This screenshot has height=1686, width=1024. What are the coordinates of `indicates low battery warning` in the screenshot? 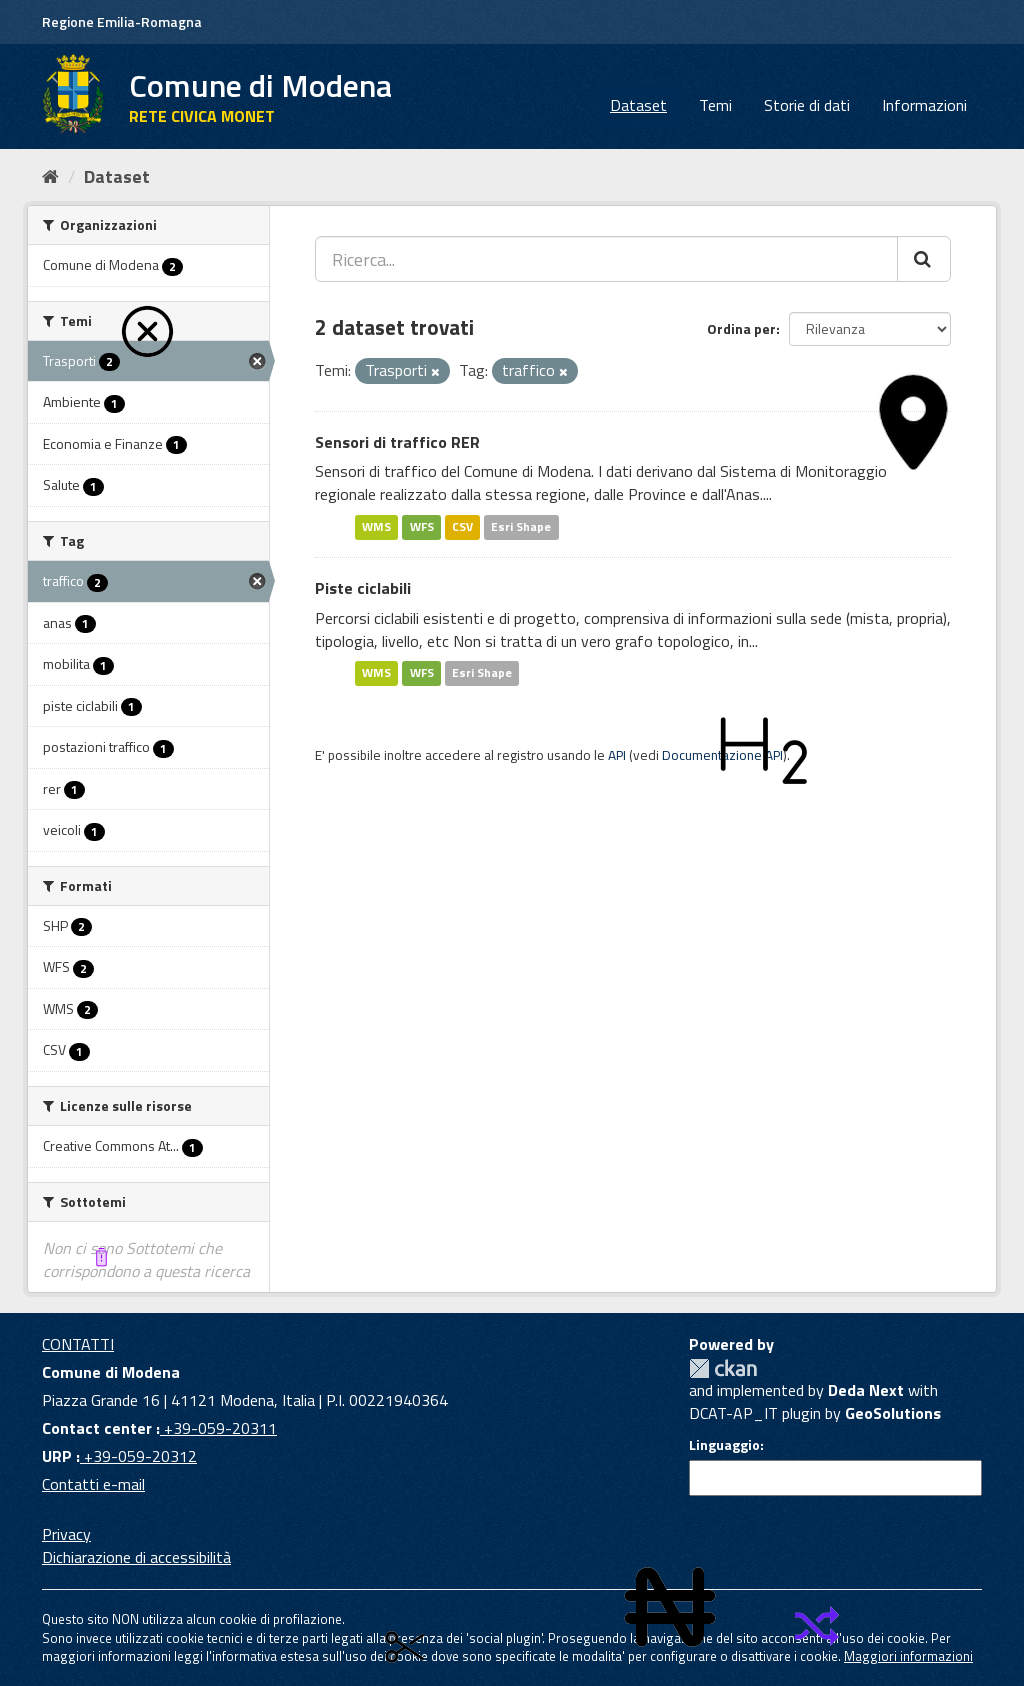 It's located at (101, 1257).